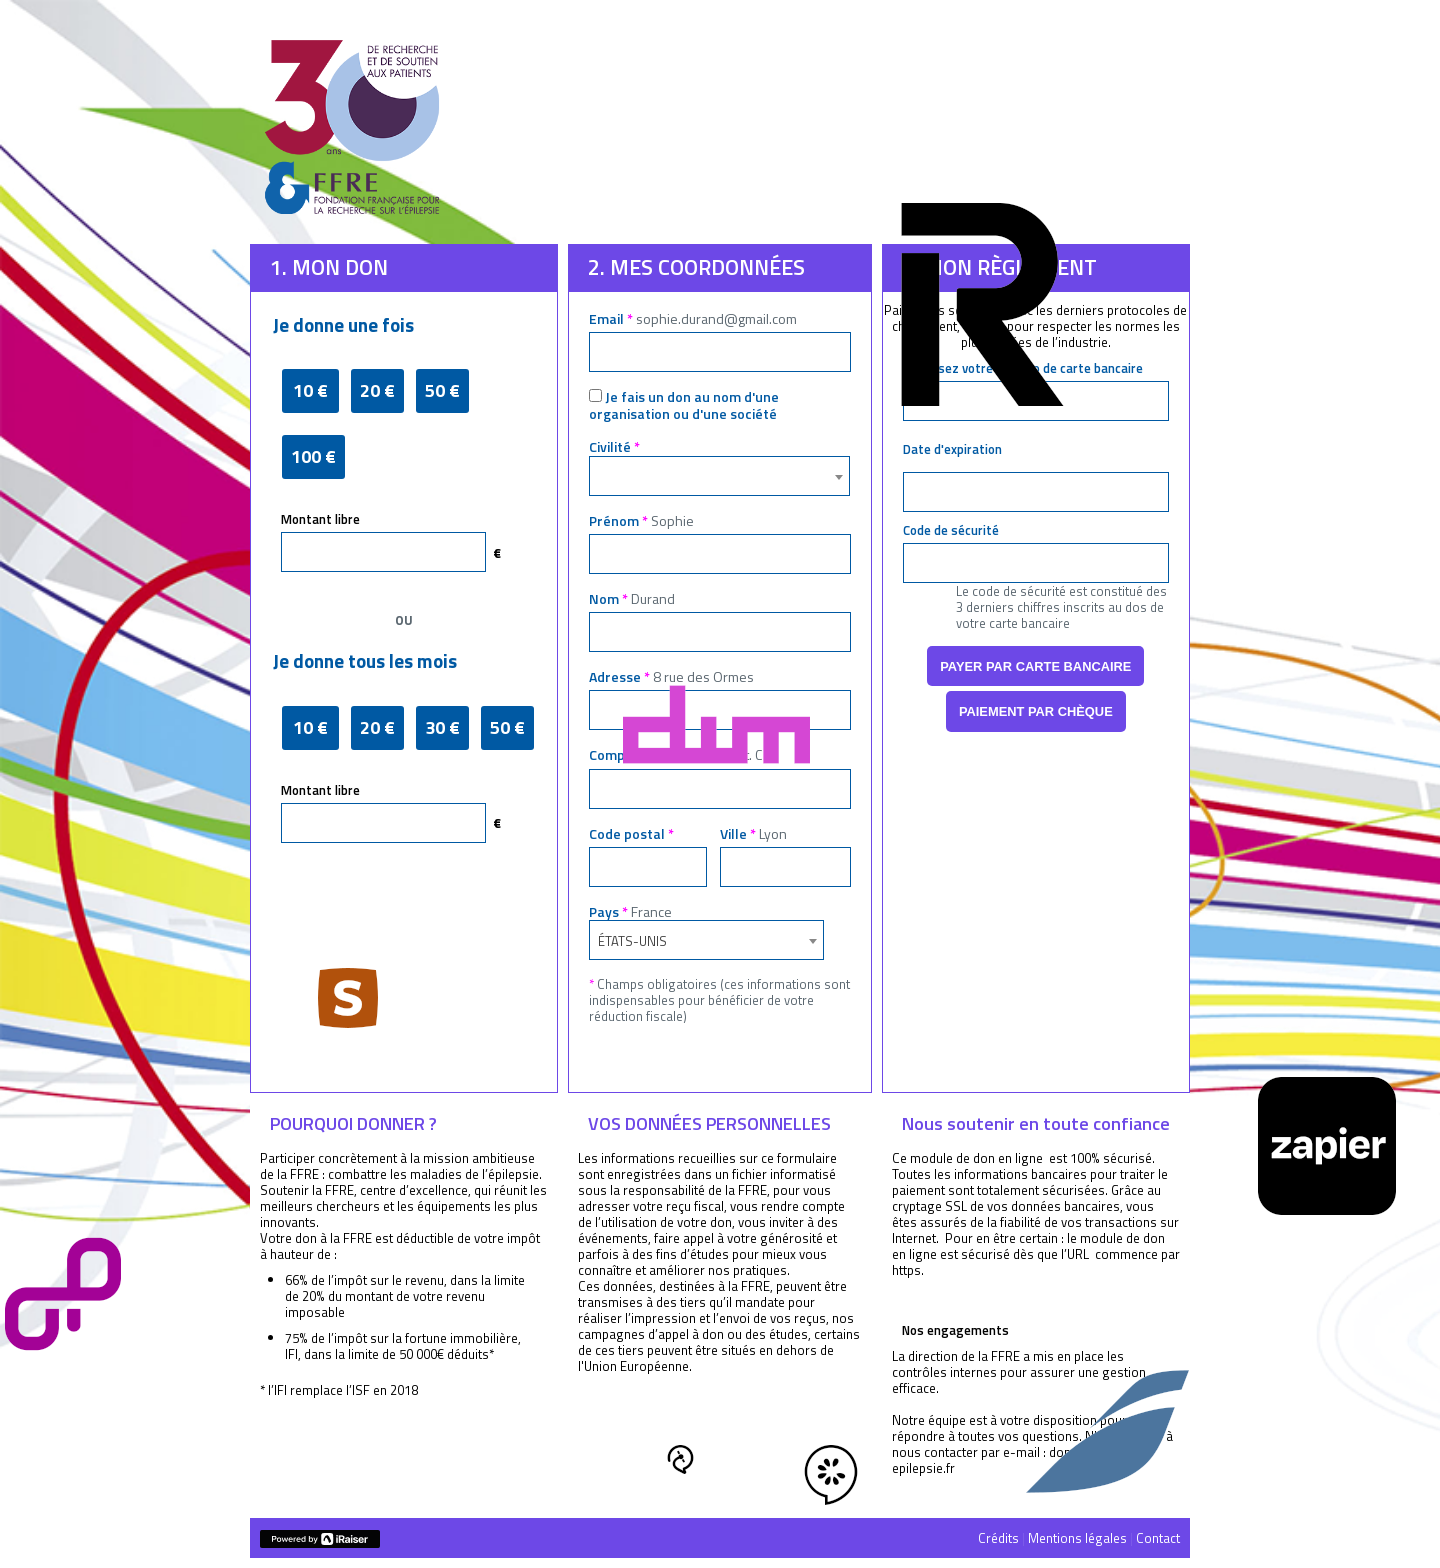 This screenshot has width=1440, height=1568. I want to click on dwm window manager logo, so click(716, 724).